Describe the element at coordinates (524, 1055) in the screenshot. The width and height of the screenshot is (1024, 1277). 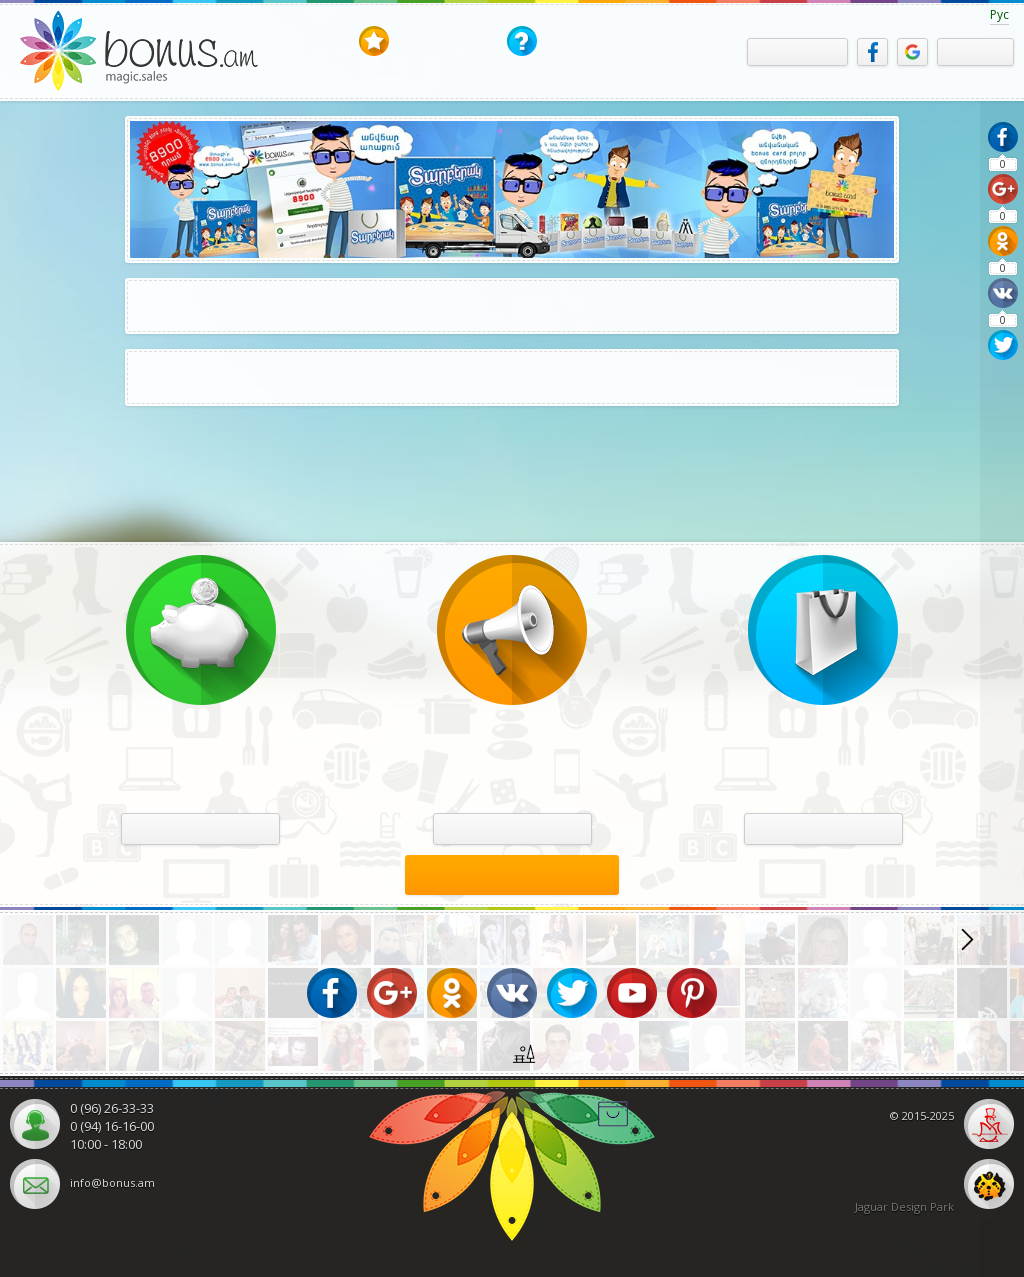
I see `view nearby parks` at that location.